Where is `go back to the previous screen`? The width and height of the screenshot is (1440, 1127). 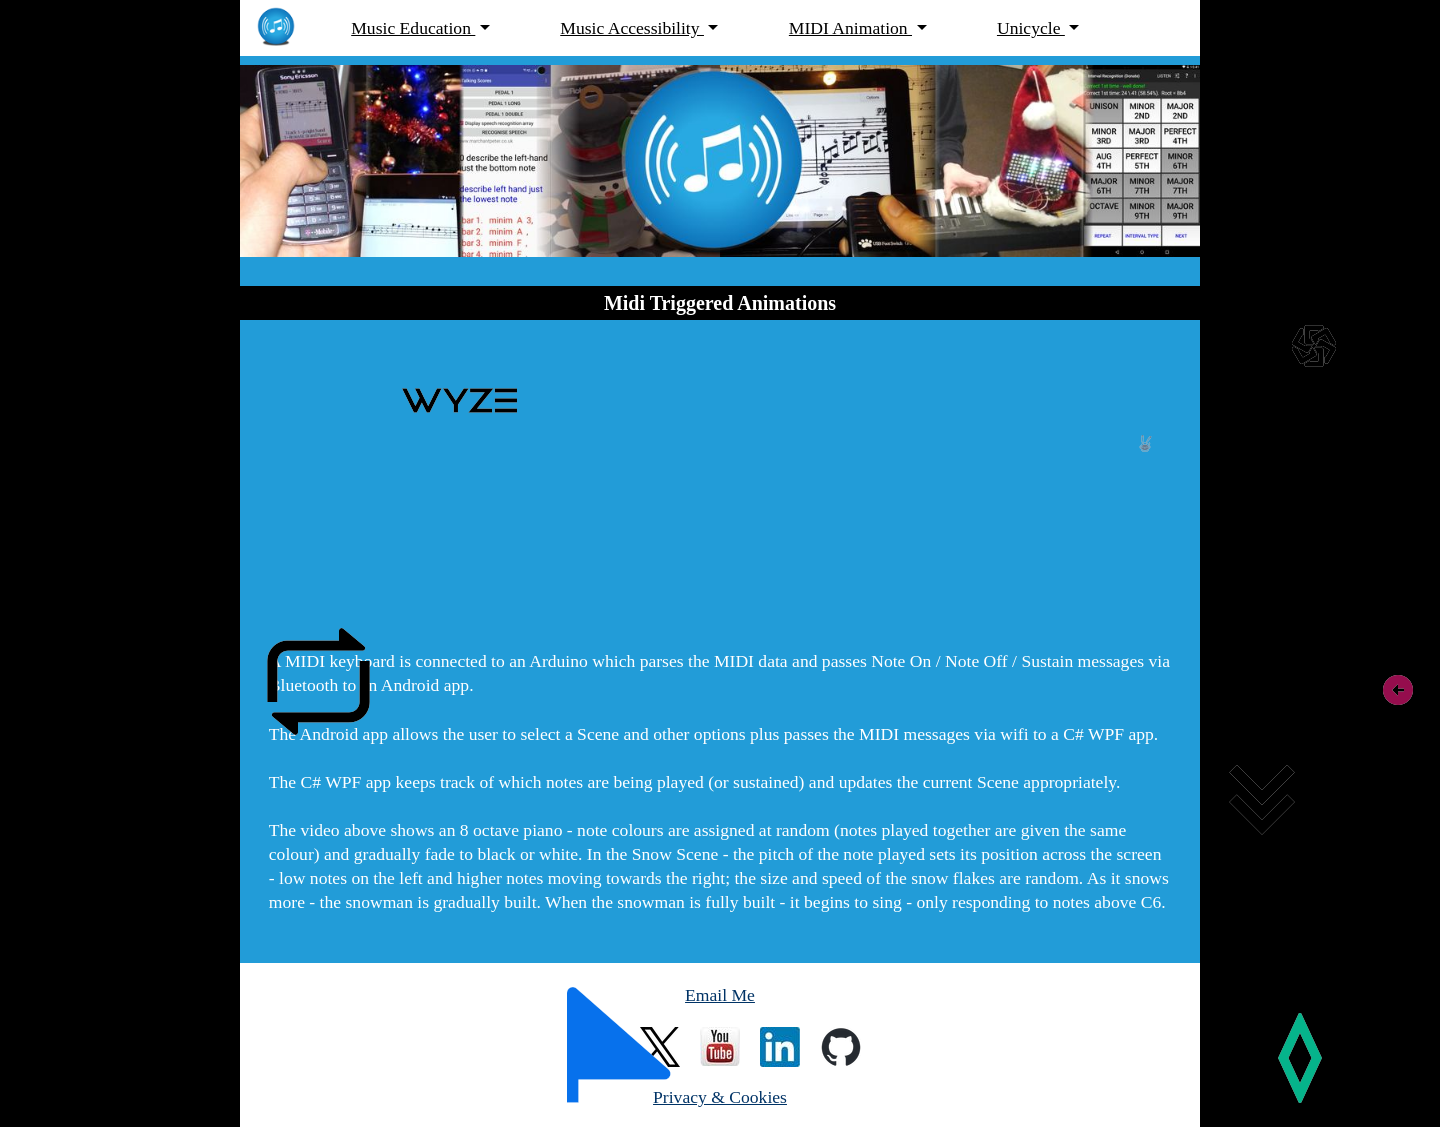
go back to the previous screen is located at coordinates (1398, 690).